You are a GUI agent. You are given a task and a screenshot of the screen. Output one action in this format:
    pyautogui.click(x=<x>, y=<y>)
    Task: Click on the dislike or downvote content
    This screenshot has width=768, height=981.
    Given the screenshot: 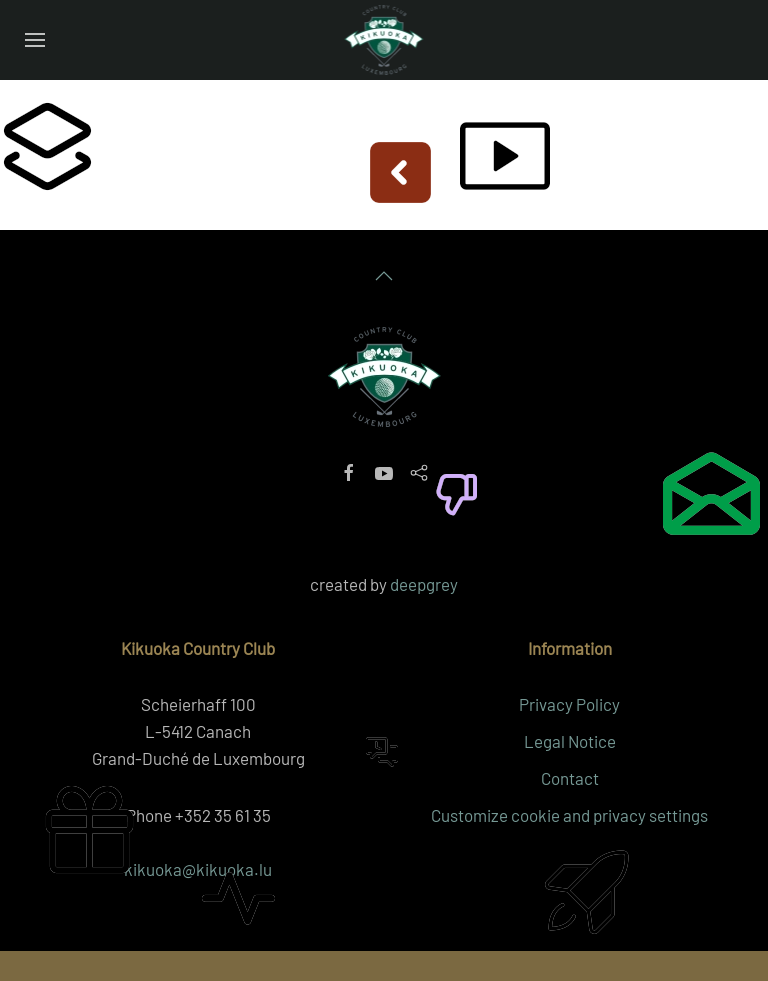 What is the action you would take?
    pyautogui.click(x=456, y=495)
    